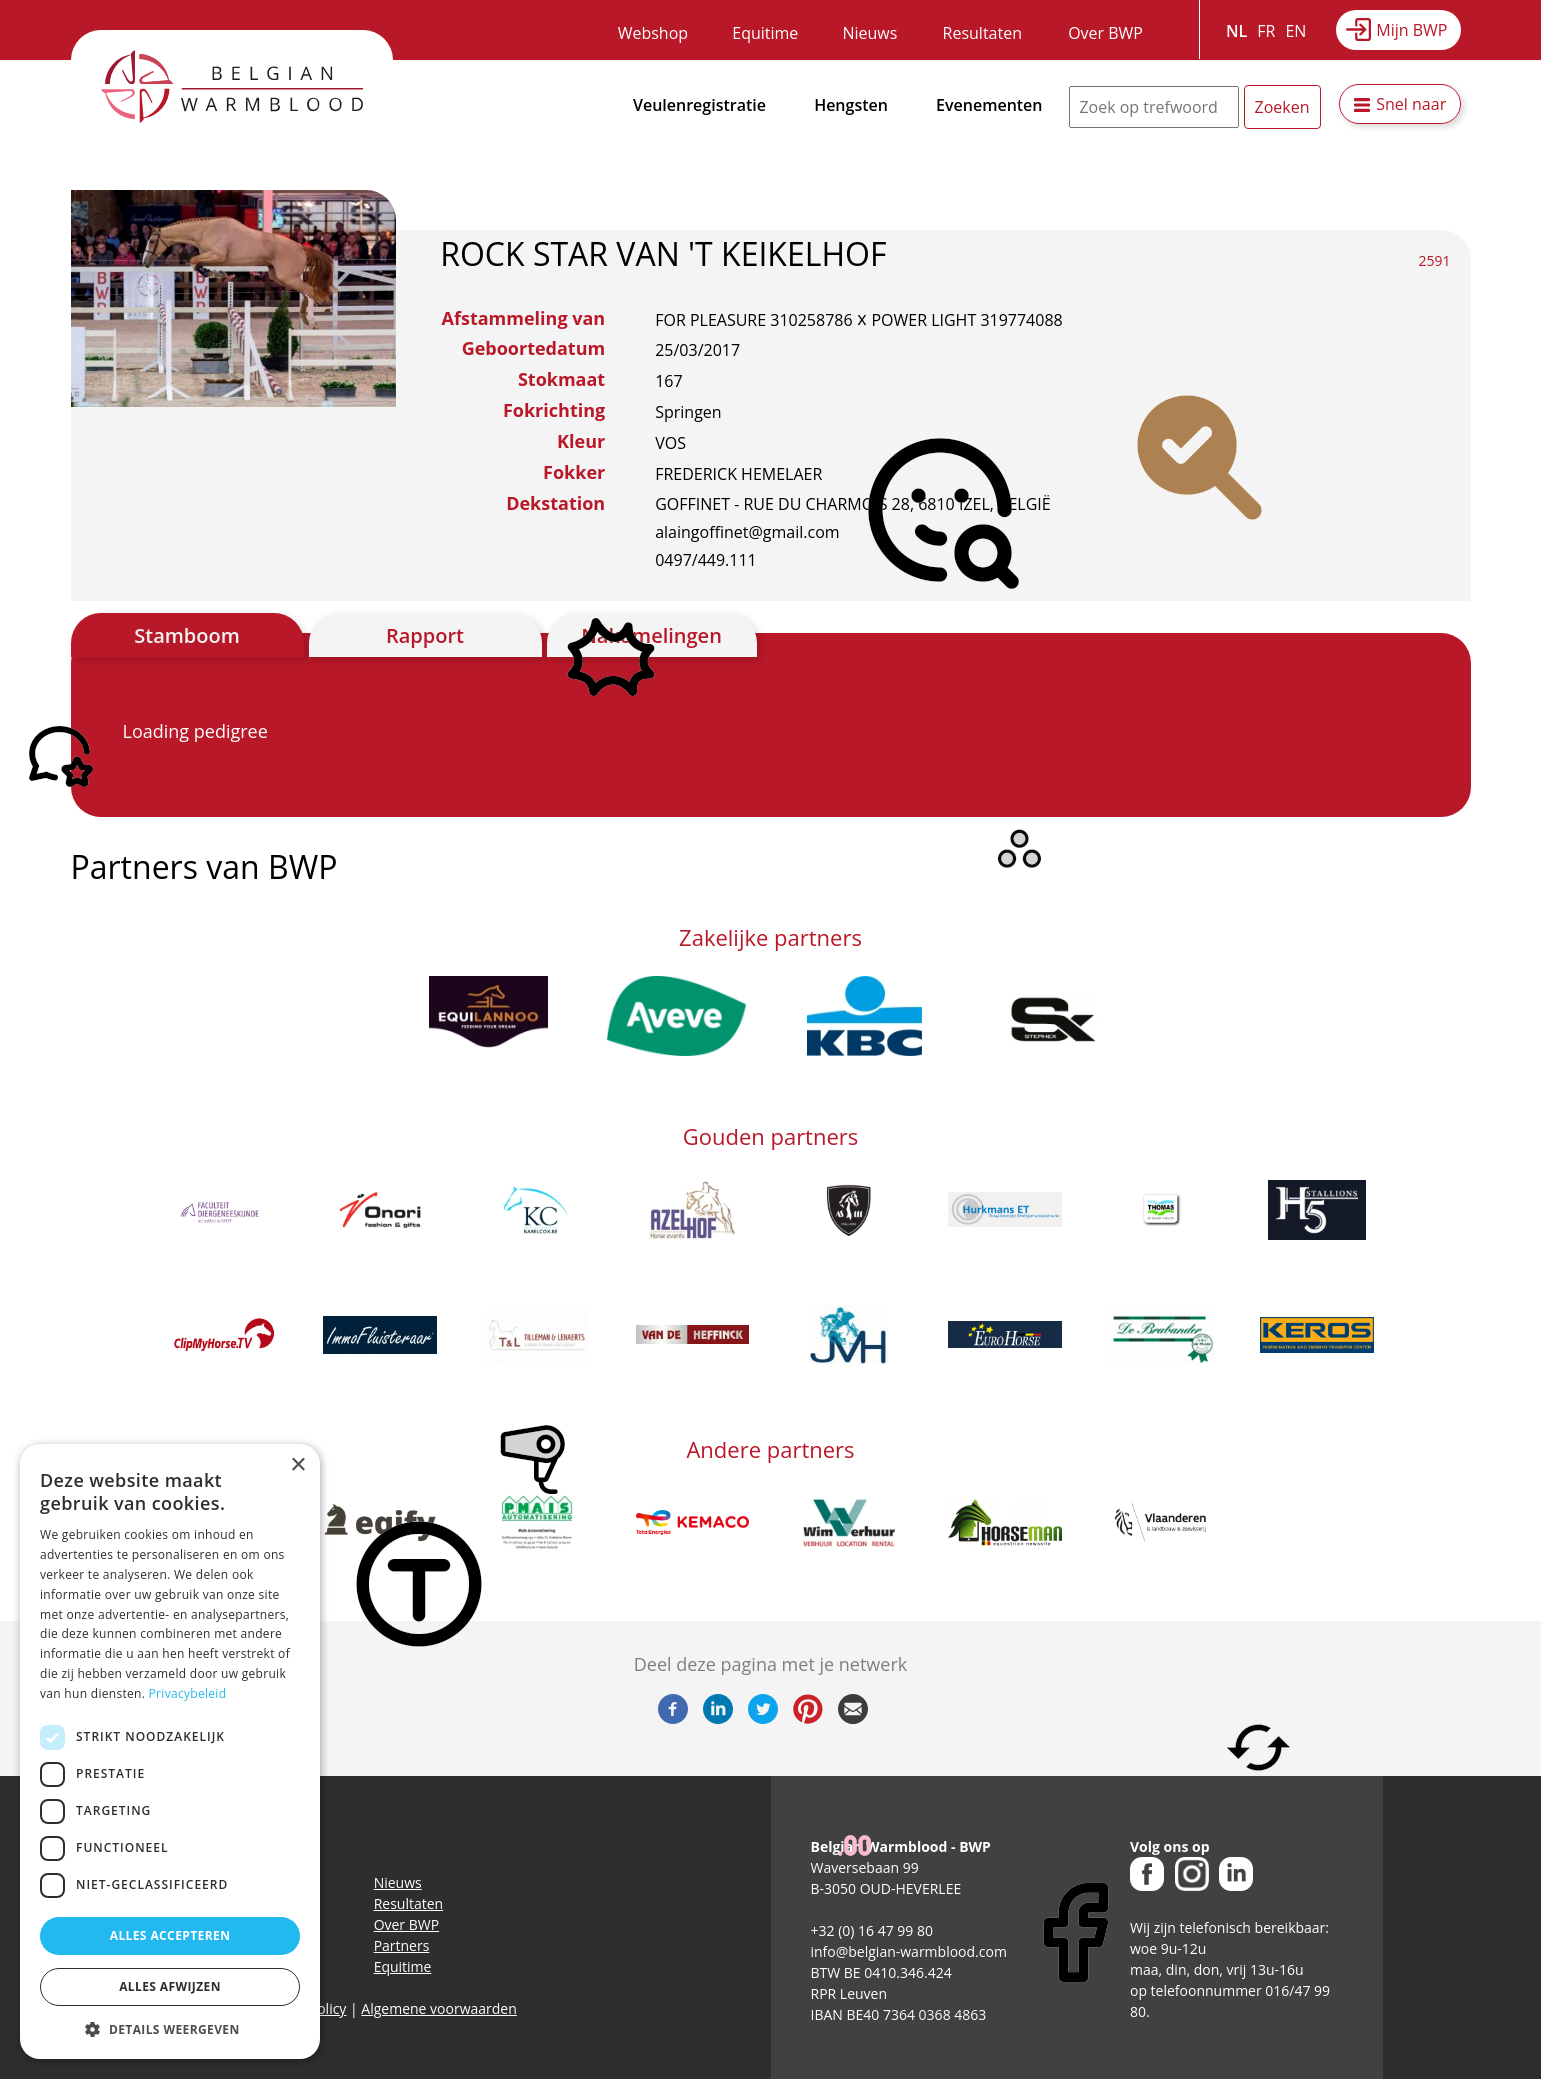 This screenshot has height=2079, width=1541. Describe the element at coordinates (59, 753) in the screenshot. I see `mark a conversation as favorite` at that location.